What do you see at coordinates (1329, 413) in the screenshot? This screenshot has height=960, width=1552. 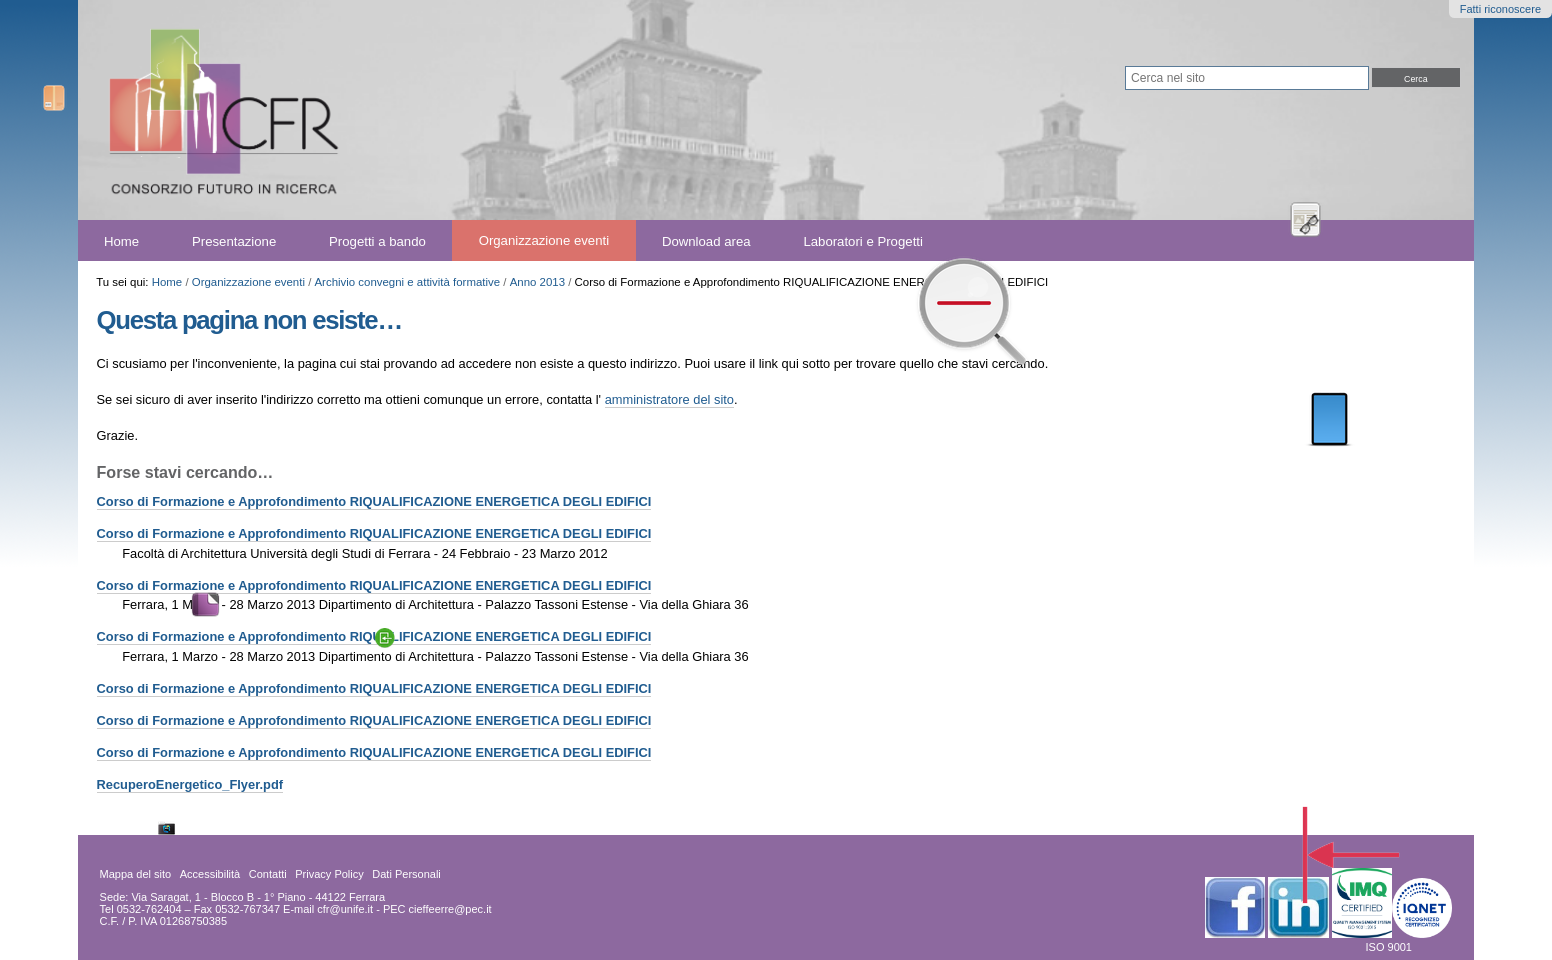 I see `iPad Mini device icon` at bounding box center [1329, 413].